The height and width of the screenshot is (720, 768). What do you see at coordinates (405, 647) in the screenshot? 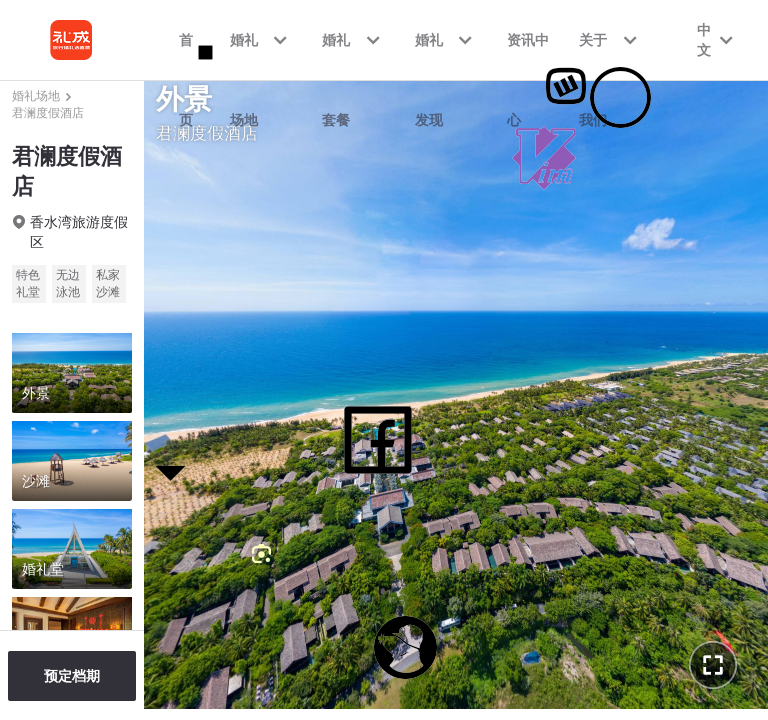
I see `open Mullvad VPN app` at bounding box center [405, 647].